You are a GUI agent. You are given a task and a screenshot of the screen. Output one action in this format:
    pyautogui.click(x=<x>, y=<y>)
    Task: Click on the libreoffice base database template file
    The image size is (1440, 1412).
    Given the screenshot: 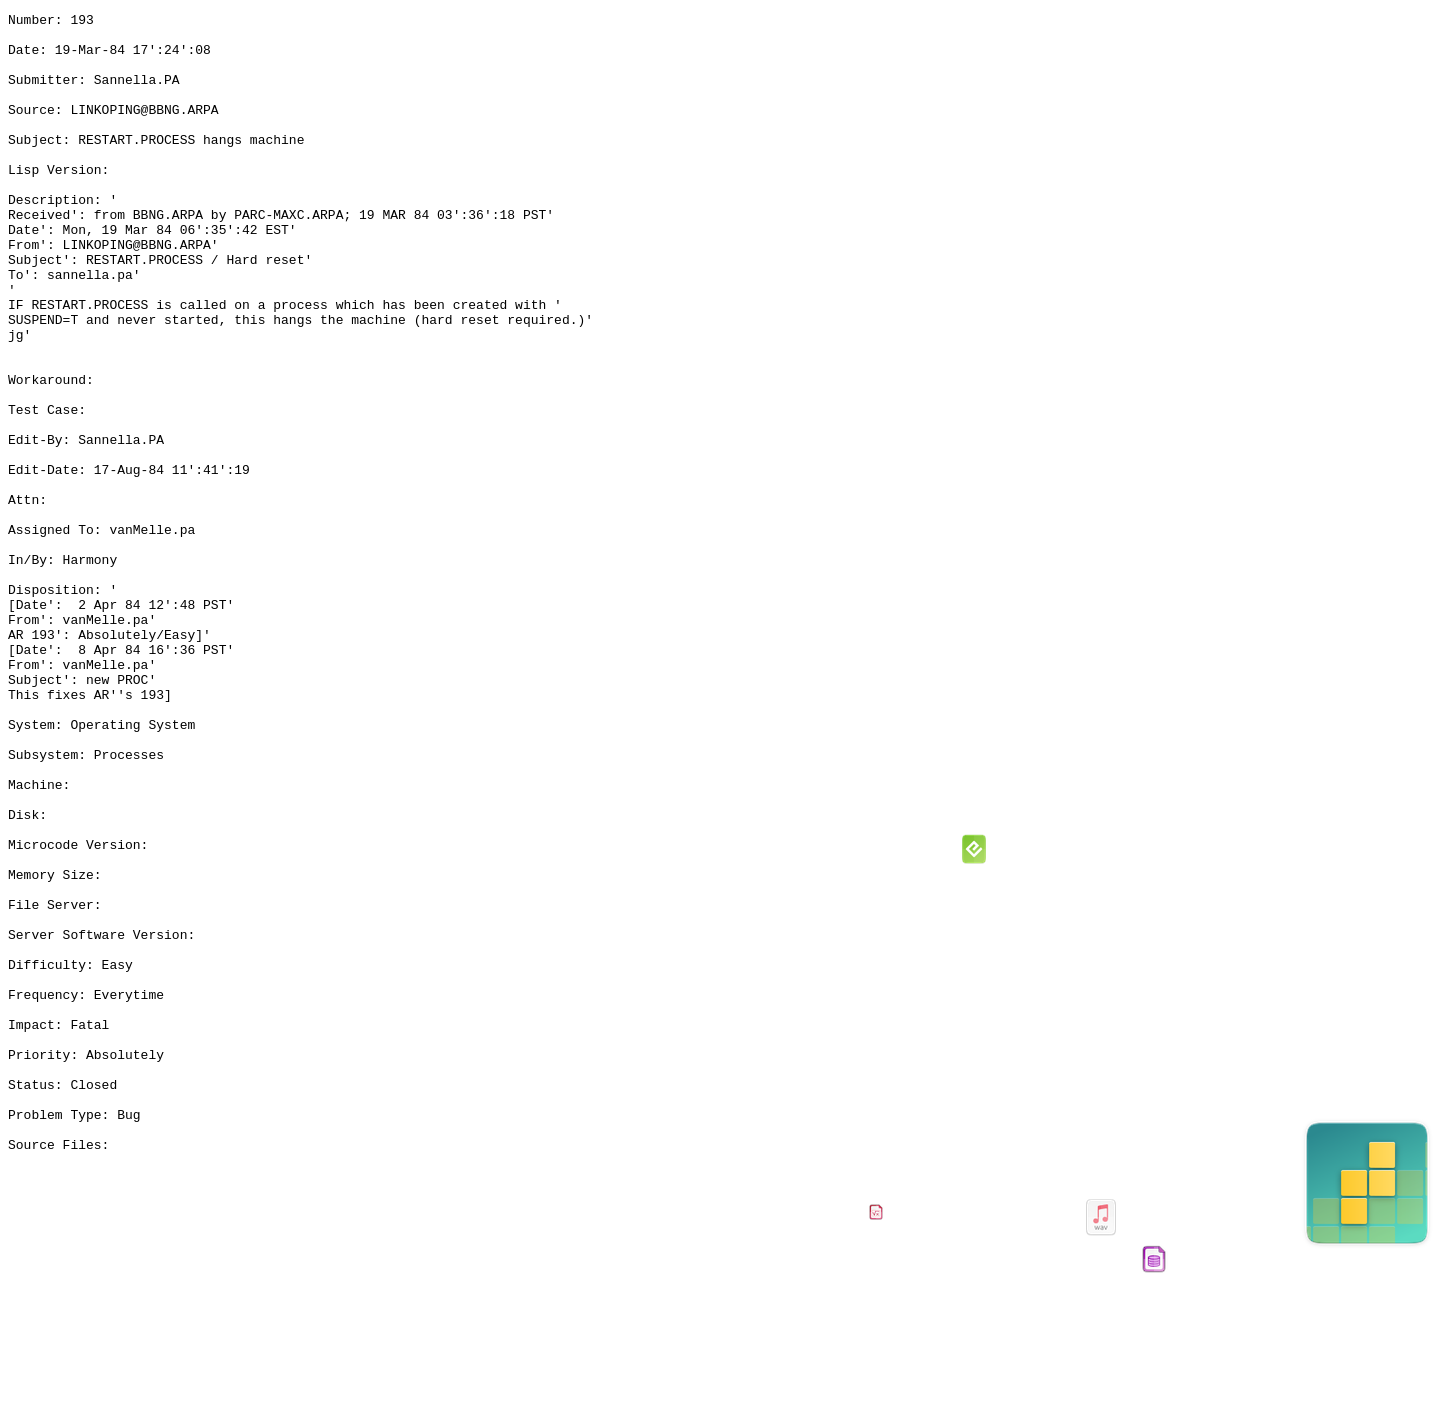 What is the action you would take?
    pyautogui.click(x=1154, y=1259)
    